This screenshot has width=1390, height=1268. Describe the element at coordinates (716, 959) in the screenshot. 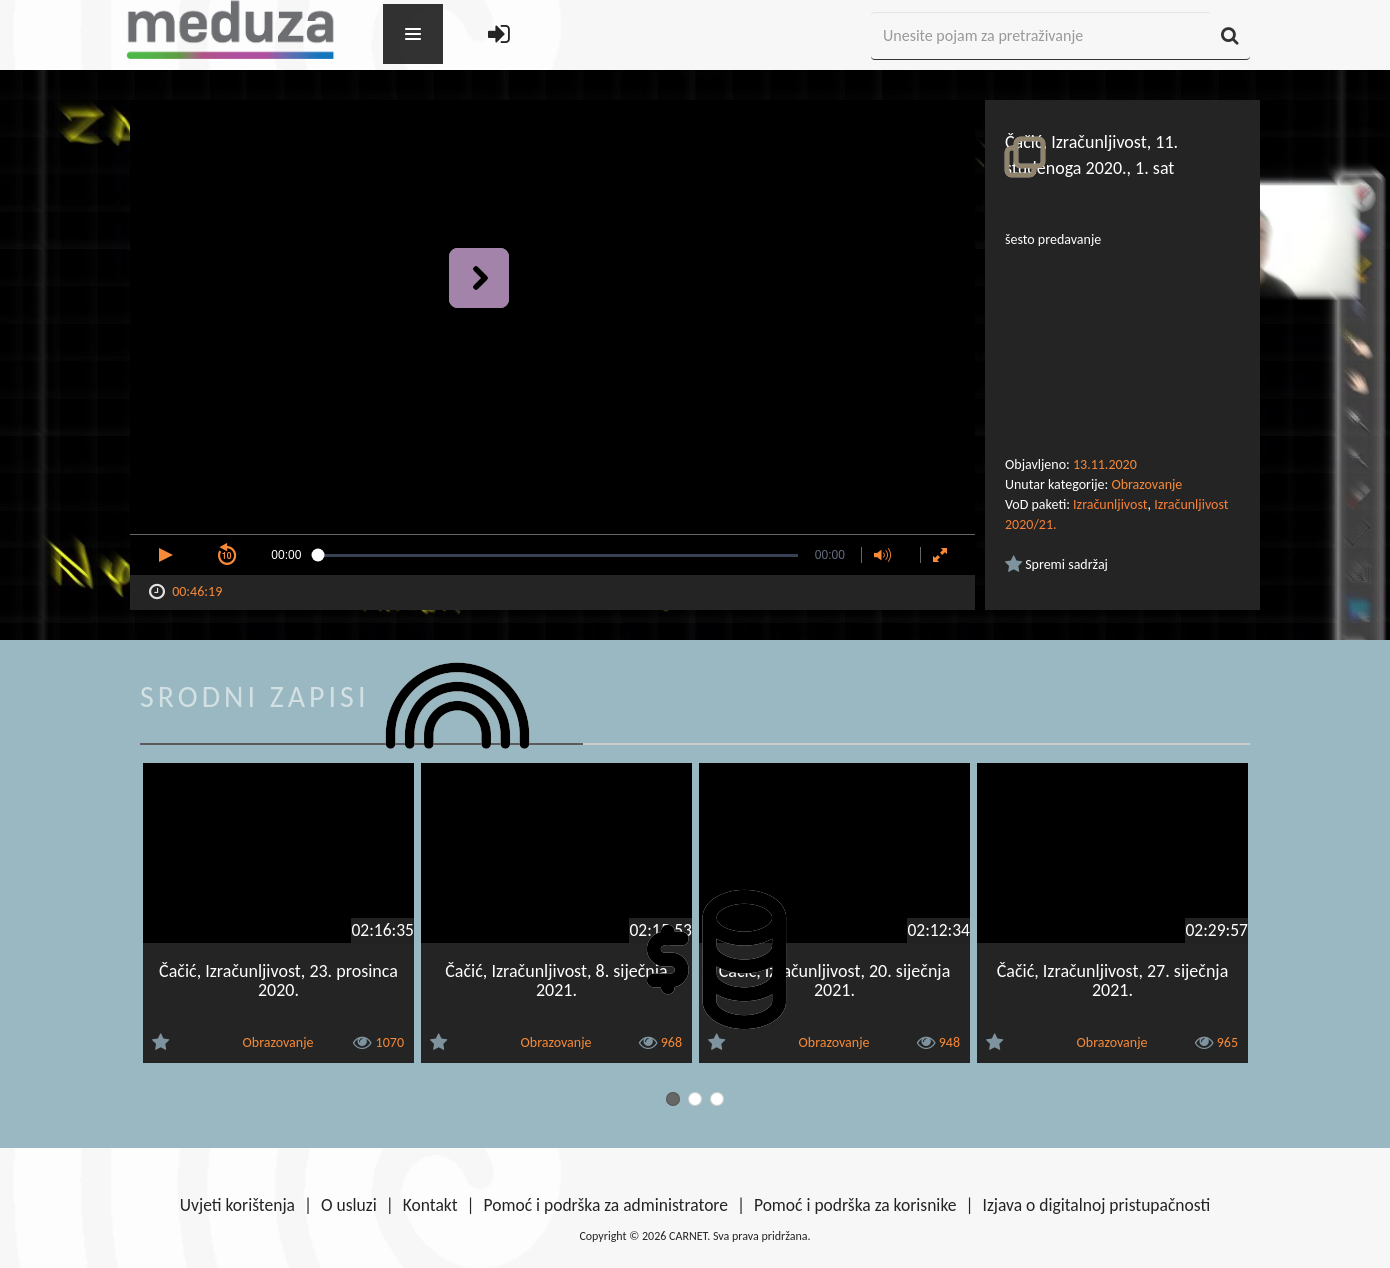

I see `view business plan or financial overview` at that location.